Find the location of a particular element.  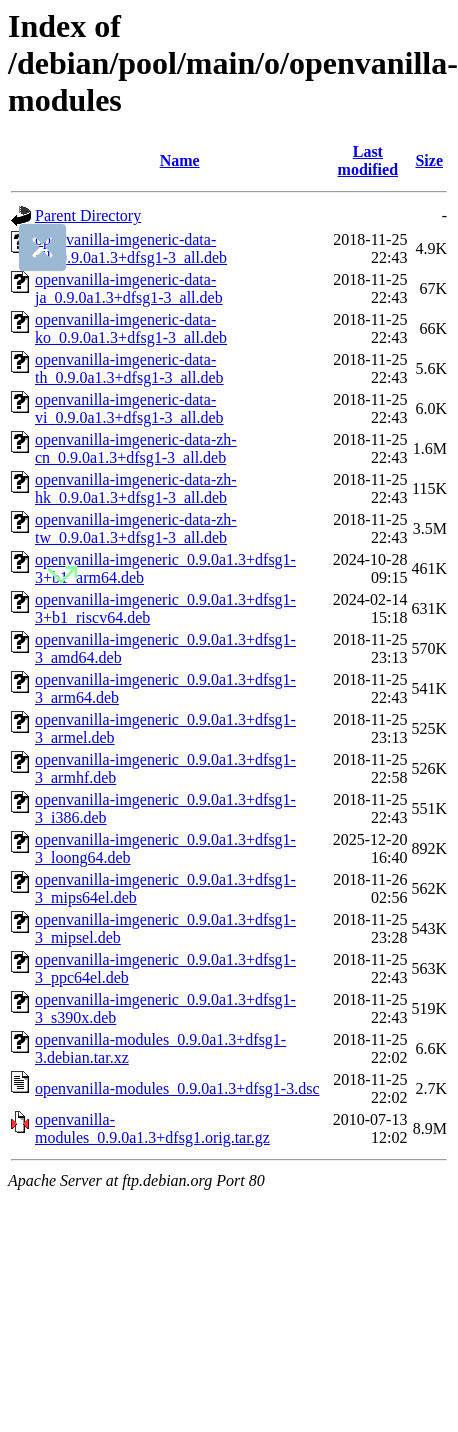

reply to a message or forward content is located at coordinates (62, 573).